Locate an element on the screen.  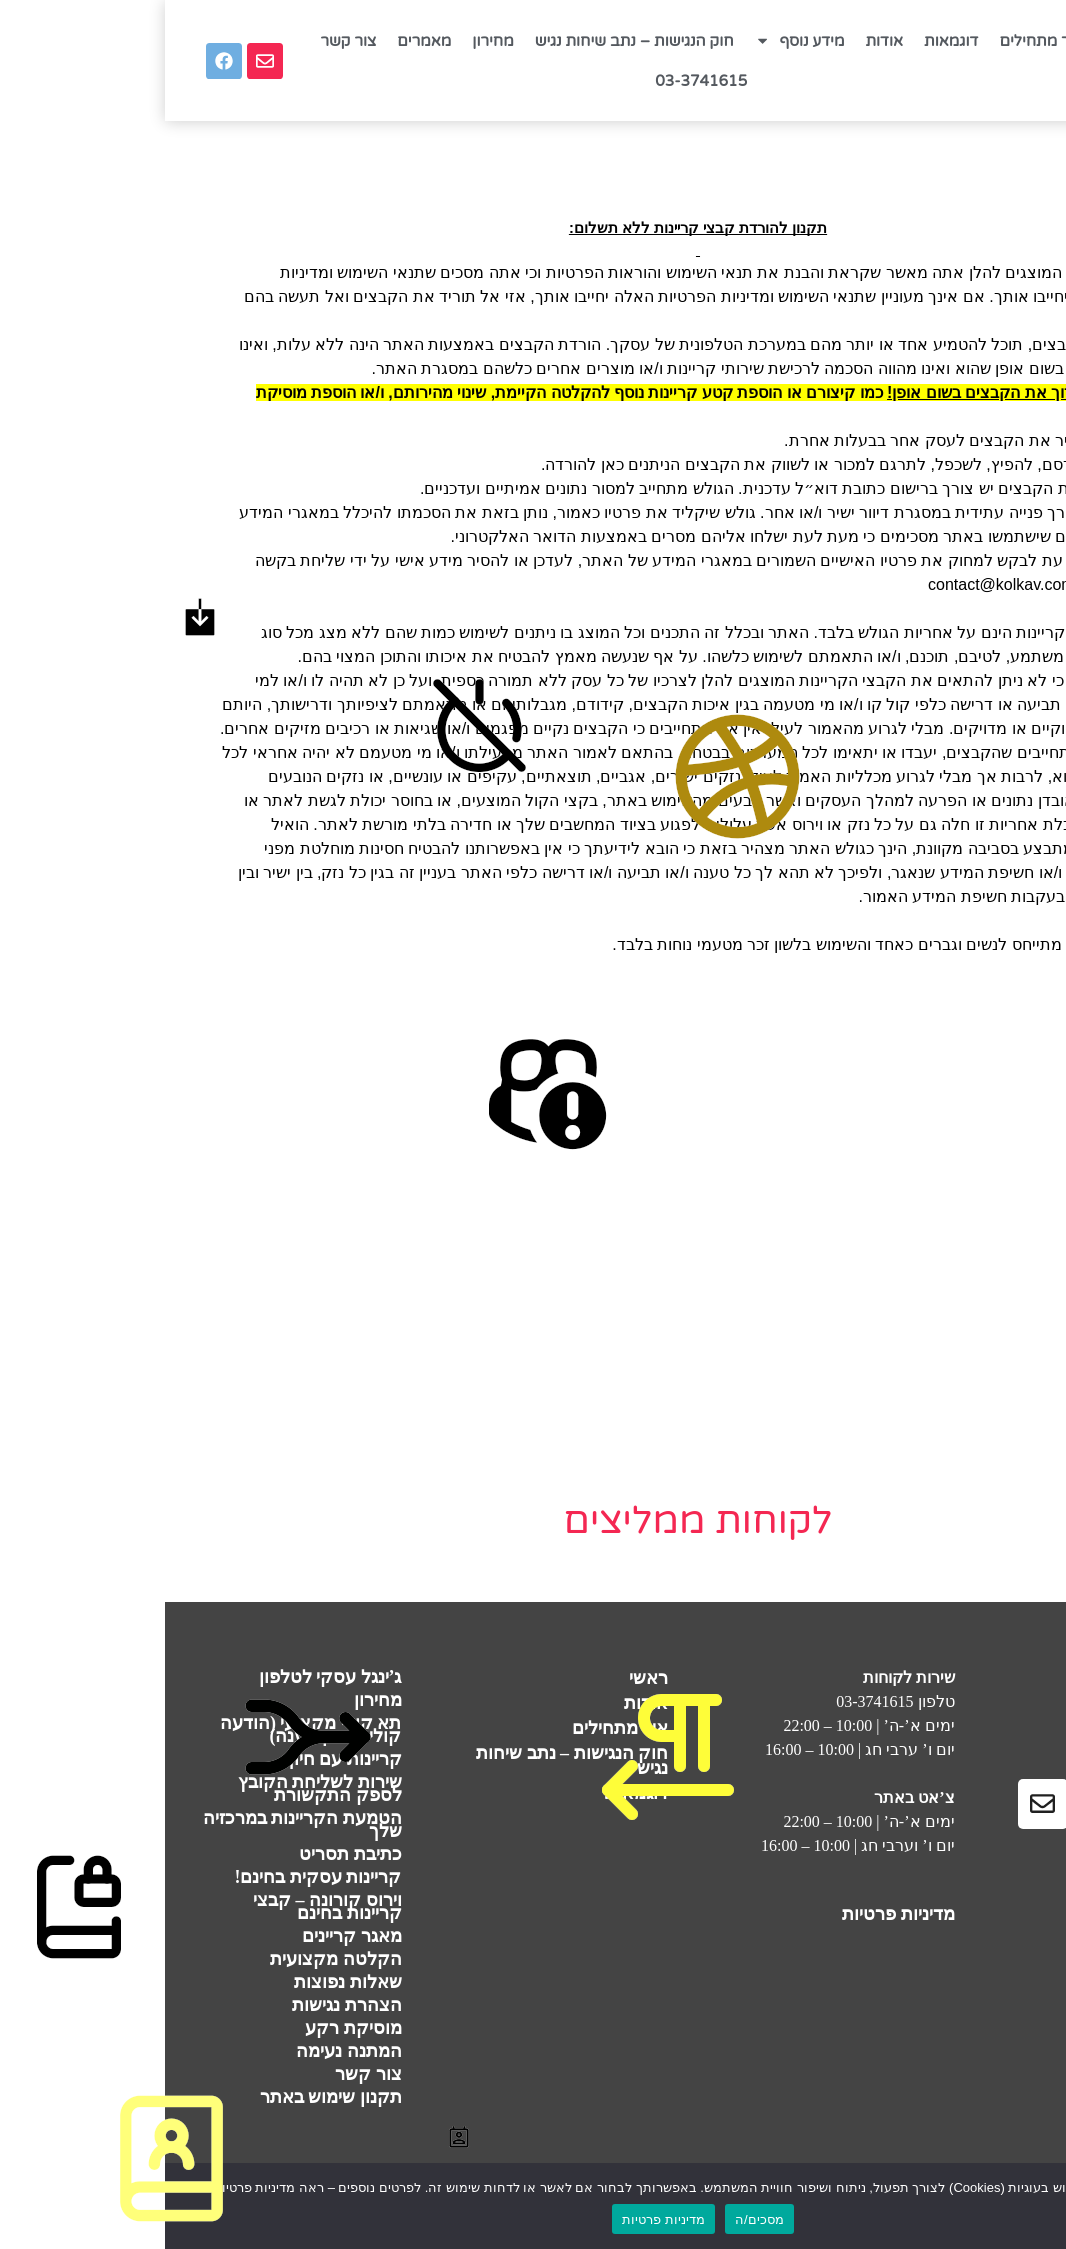
indicates a warning or issue with GitHub Copilot is located at coordinates (548, 1091).